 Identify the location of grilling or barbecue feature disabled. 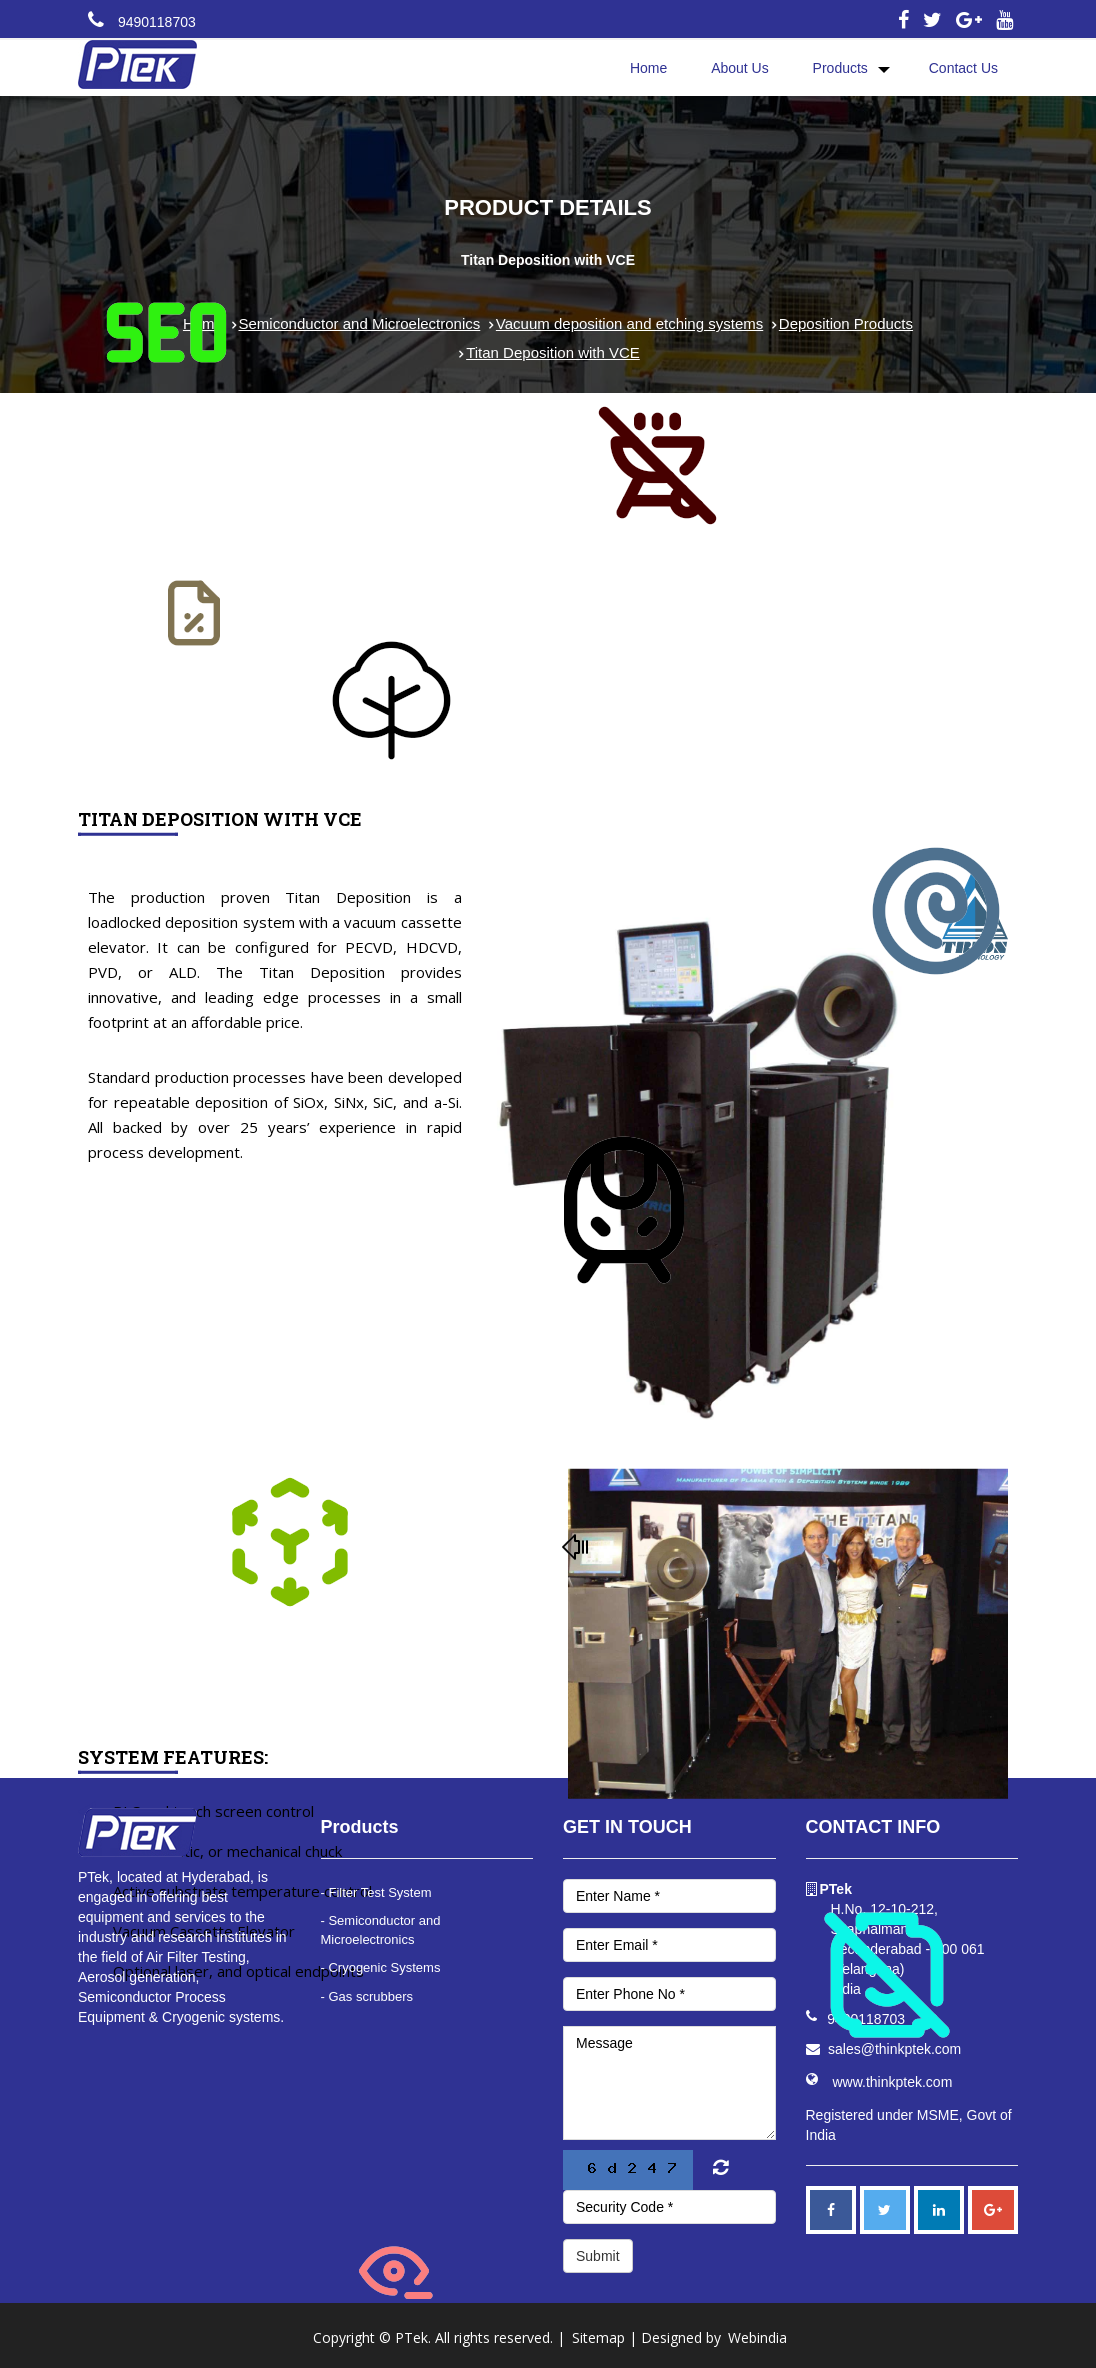
(657, 465).